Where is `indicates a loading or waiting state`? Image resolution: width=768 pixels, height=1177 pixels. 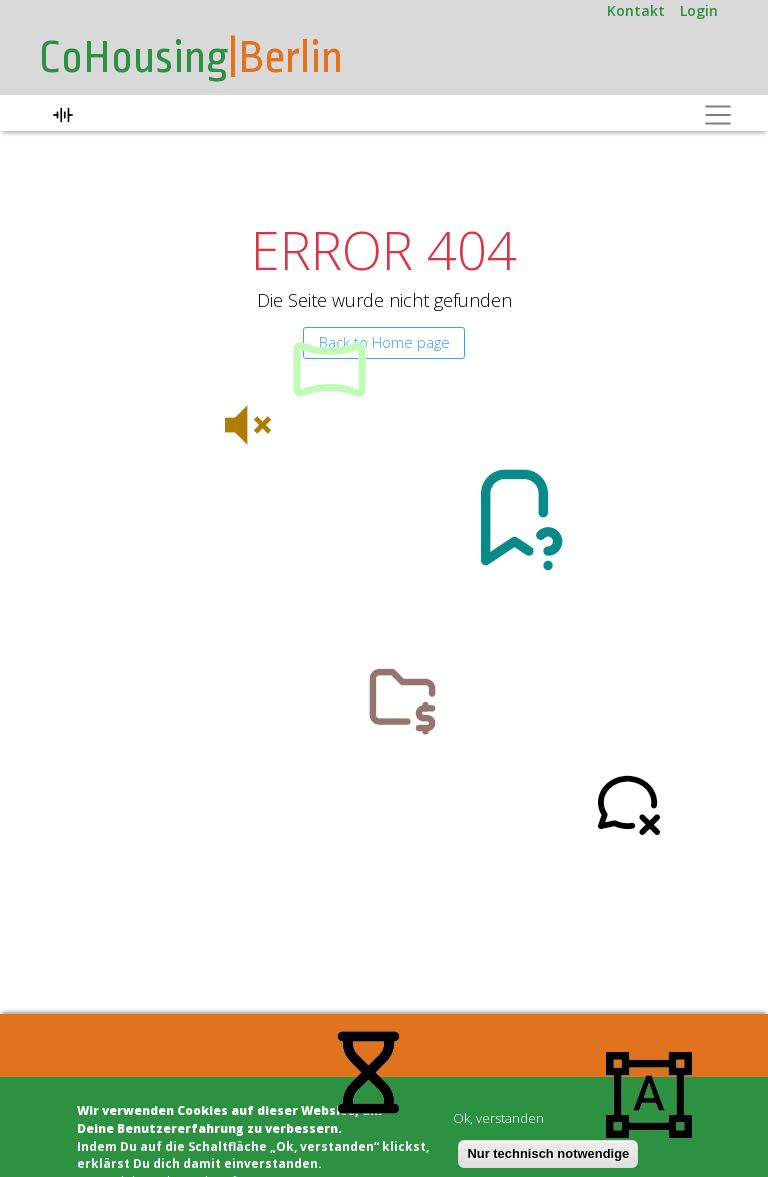
indicates a loading or waiting state is located at coordinates (368, 1072).